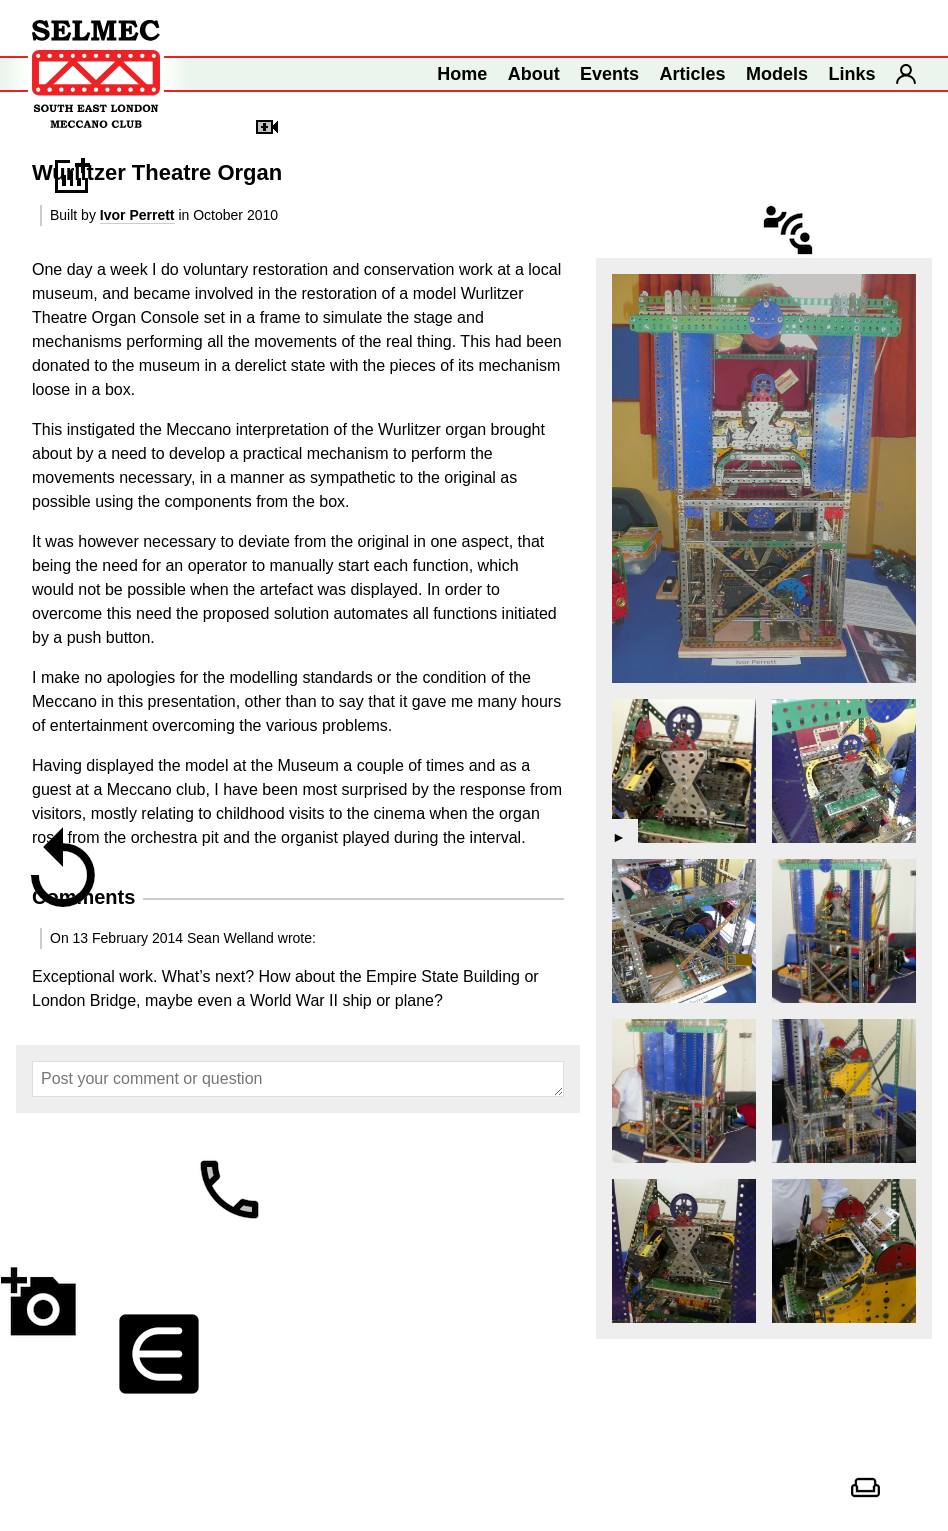 The height and width of the screenshot is (1531, 948). What do you see at coordinates (865, 1487) in the screenshot?
I see `access weekend or leisure content` at bounding box center [865, 1487].